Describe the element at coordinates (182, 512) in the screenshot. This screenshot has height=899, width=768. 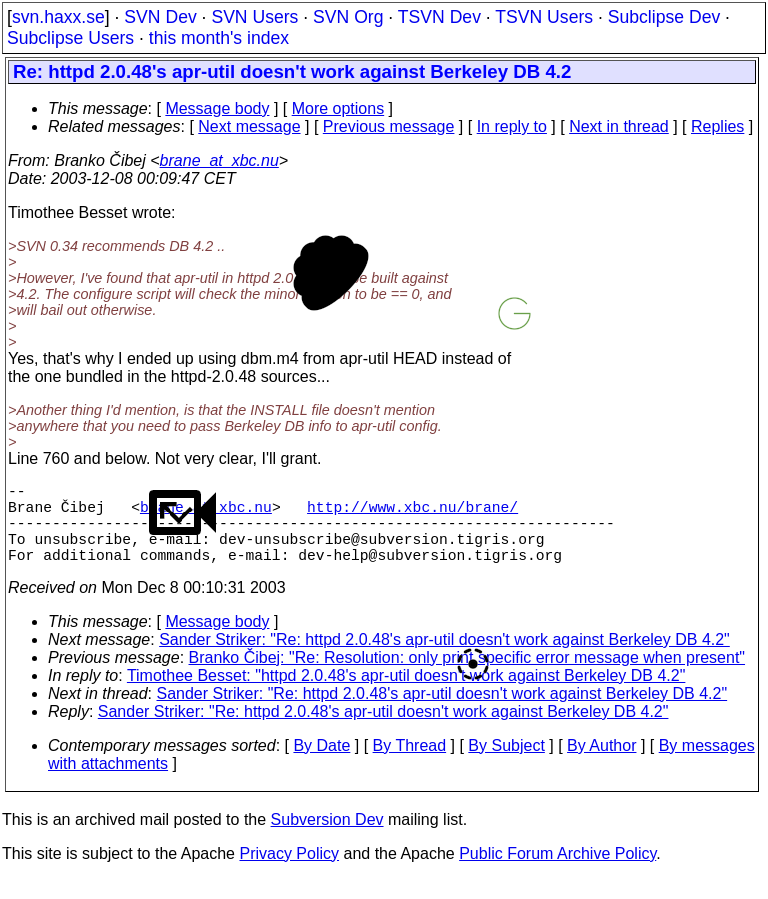
I see `indicates a missed video call` at that location.